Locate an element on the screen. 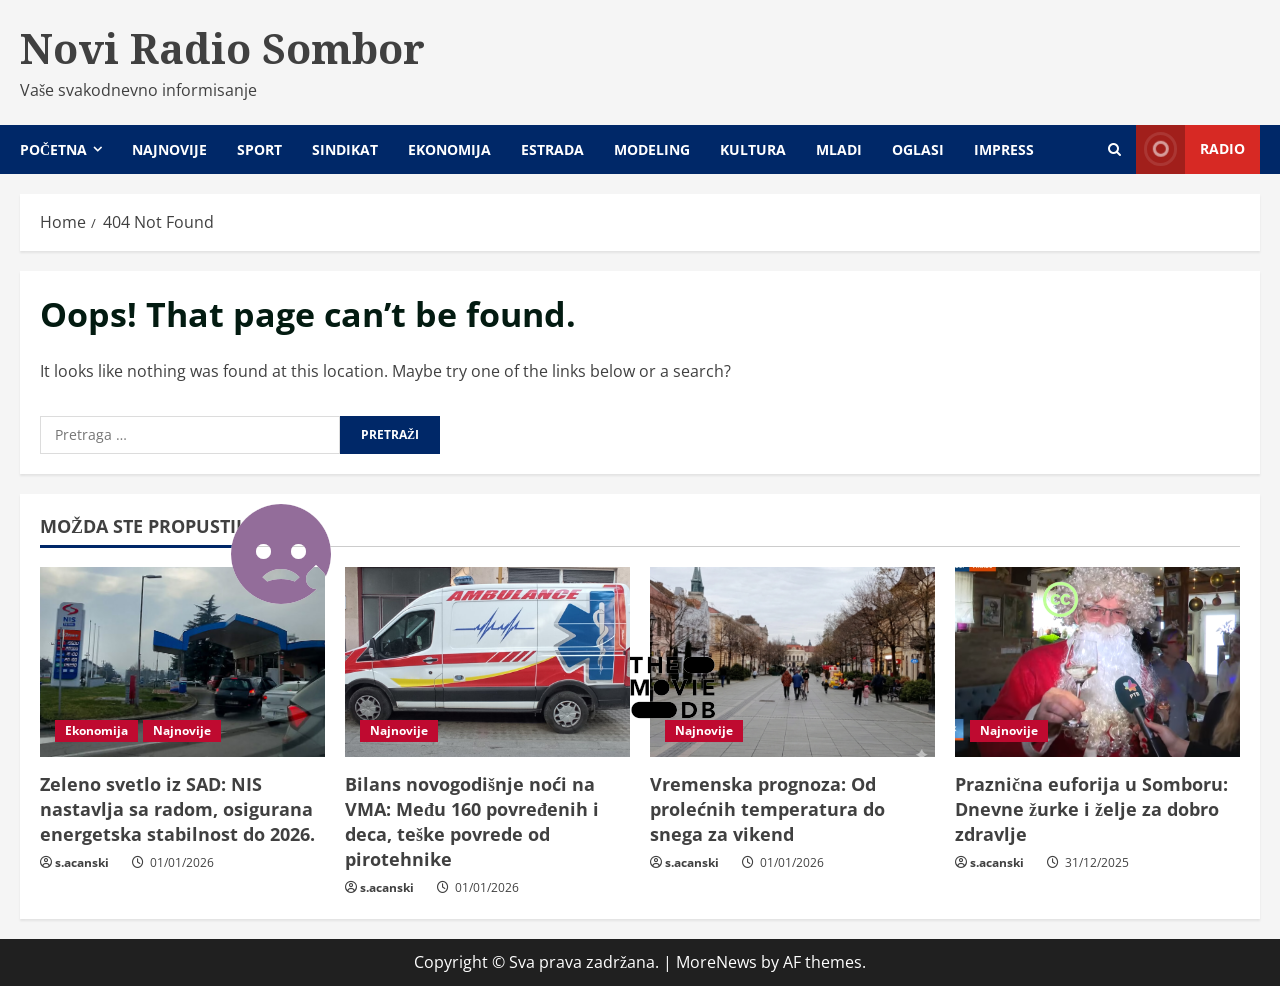 Image resolution: width=1280 pixels, height=986 pixels. visit The Movie Database (TMDB) website is located at coordinates (672, 687).